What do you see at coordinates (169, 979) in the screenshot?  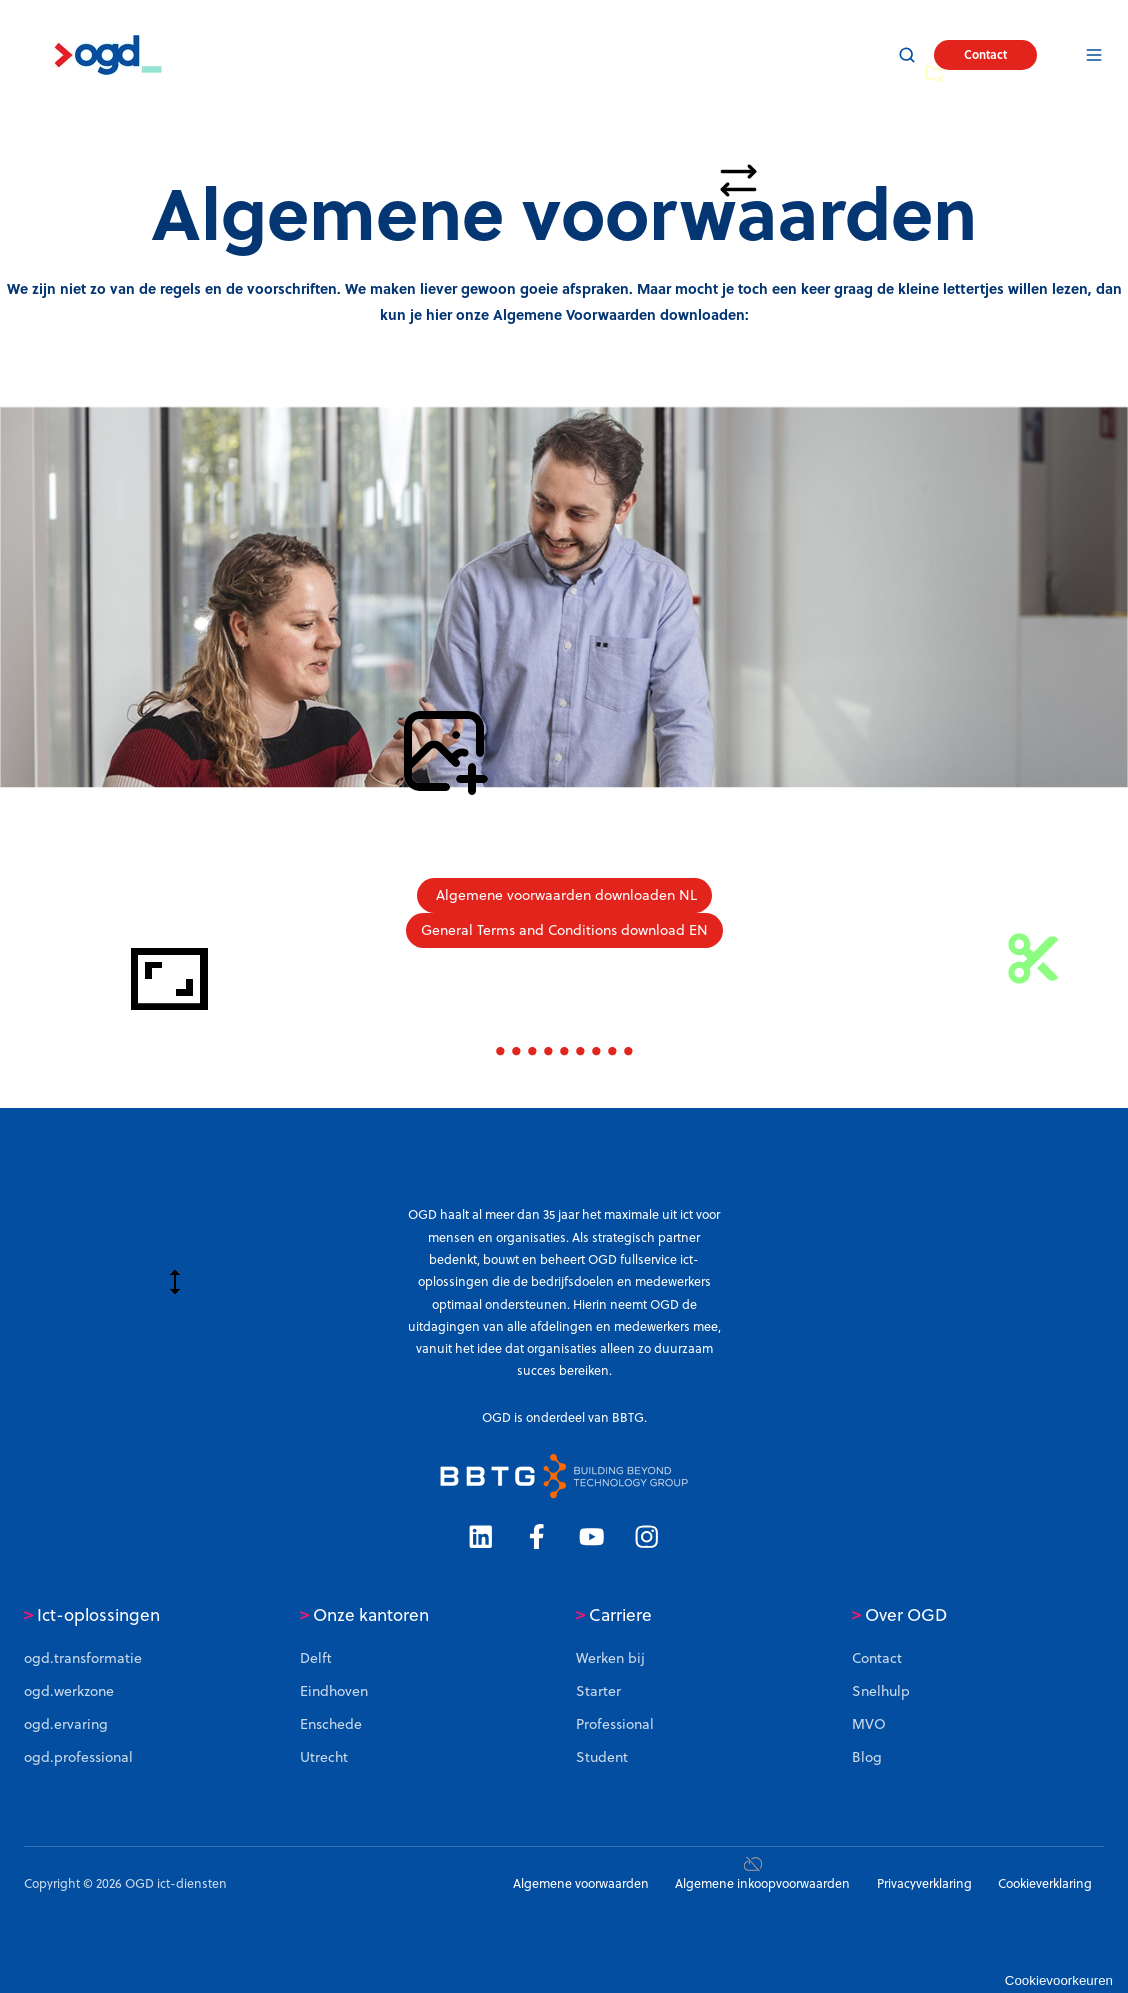 I see `adjust aspect ratio settings` at bounding box center [169, 979].